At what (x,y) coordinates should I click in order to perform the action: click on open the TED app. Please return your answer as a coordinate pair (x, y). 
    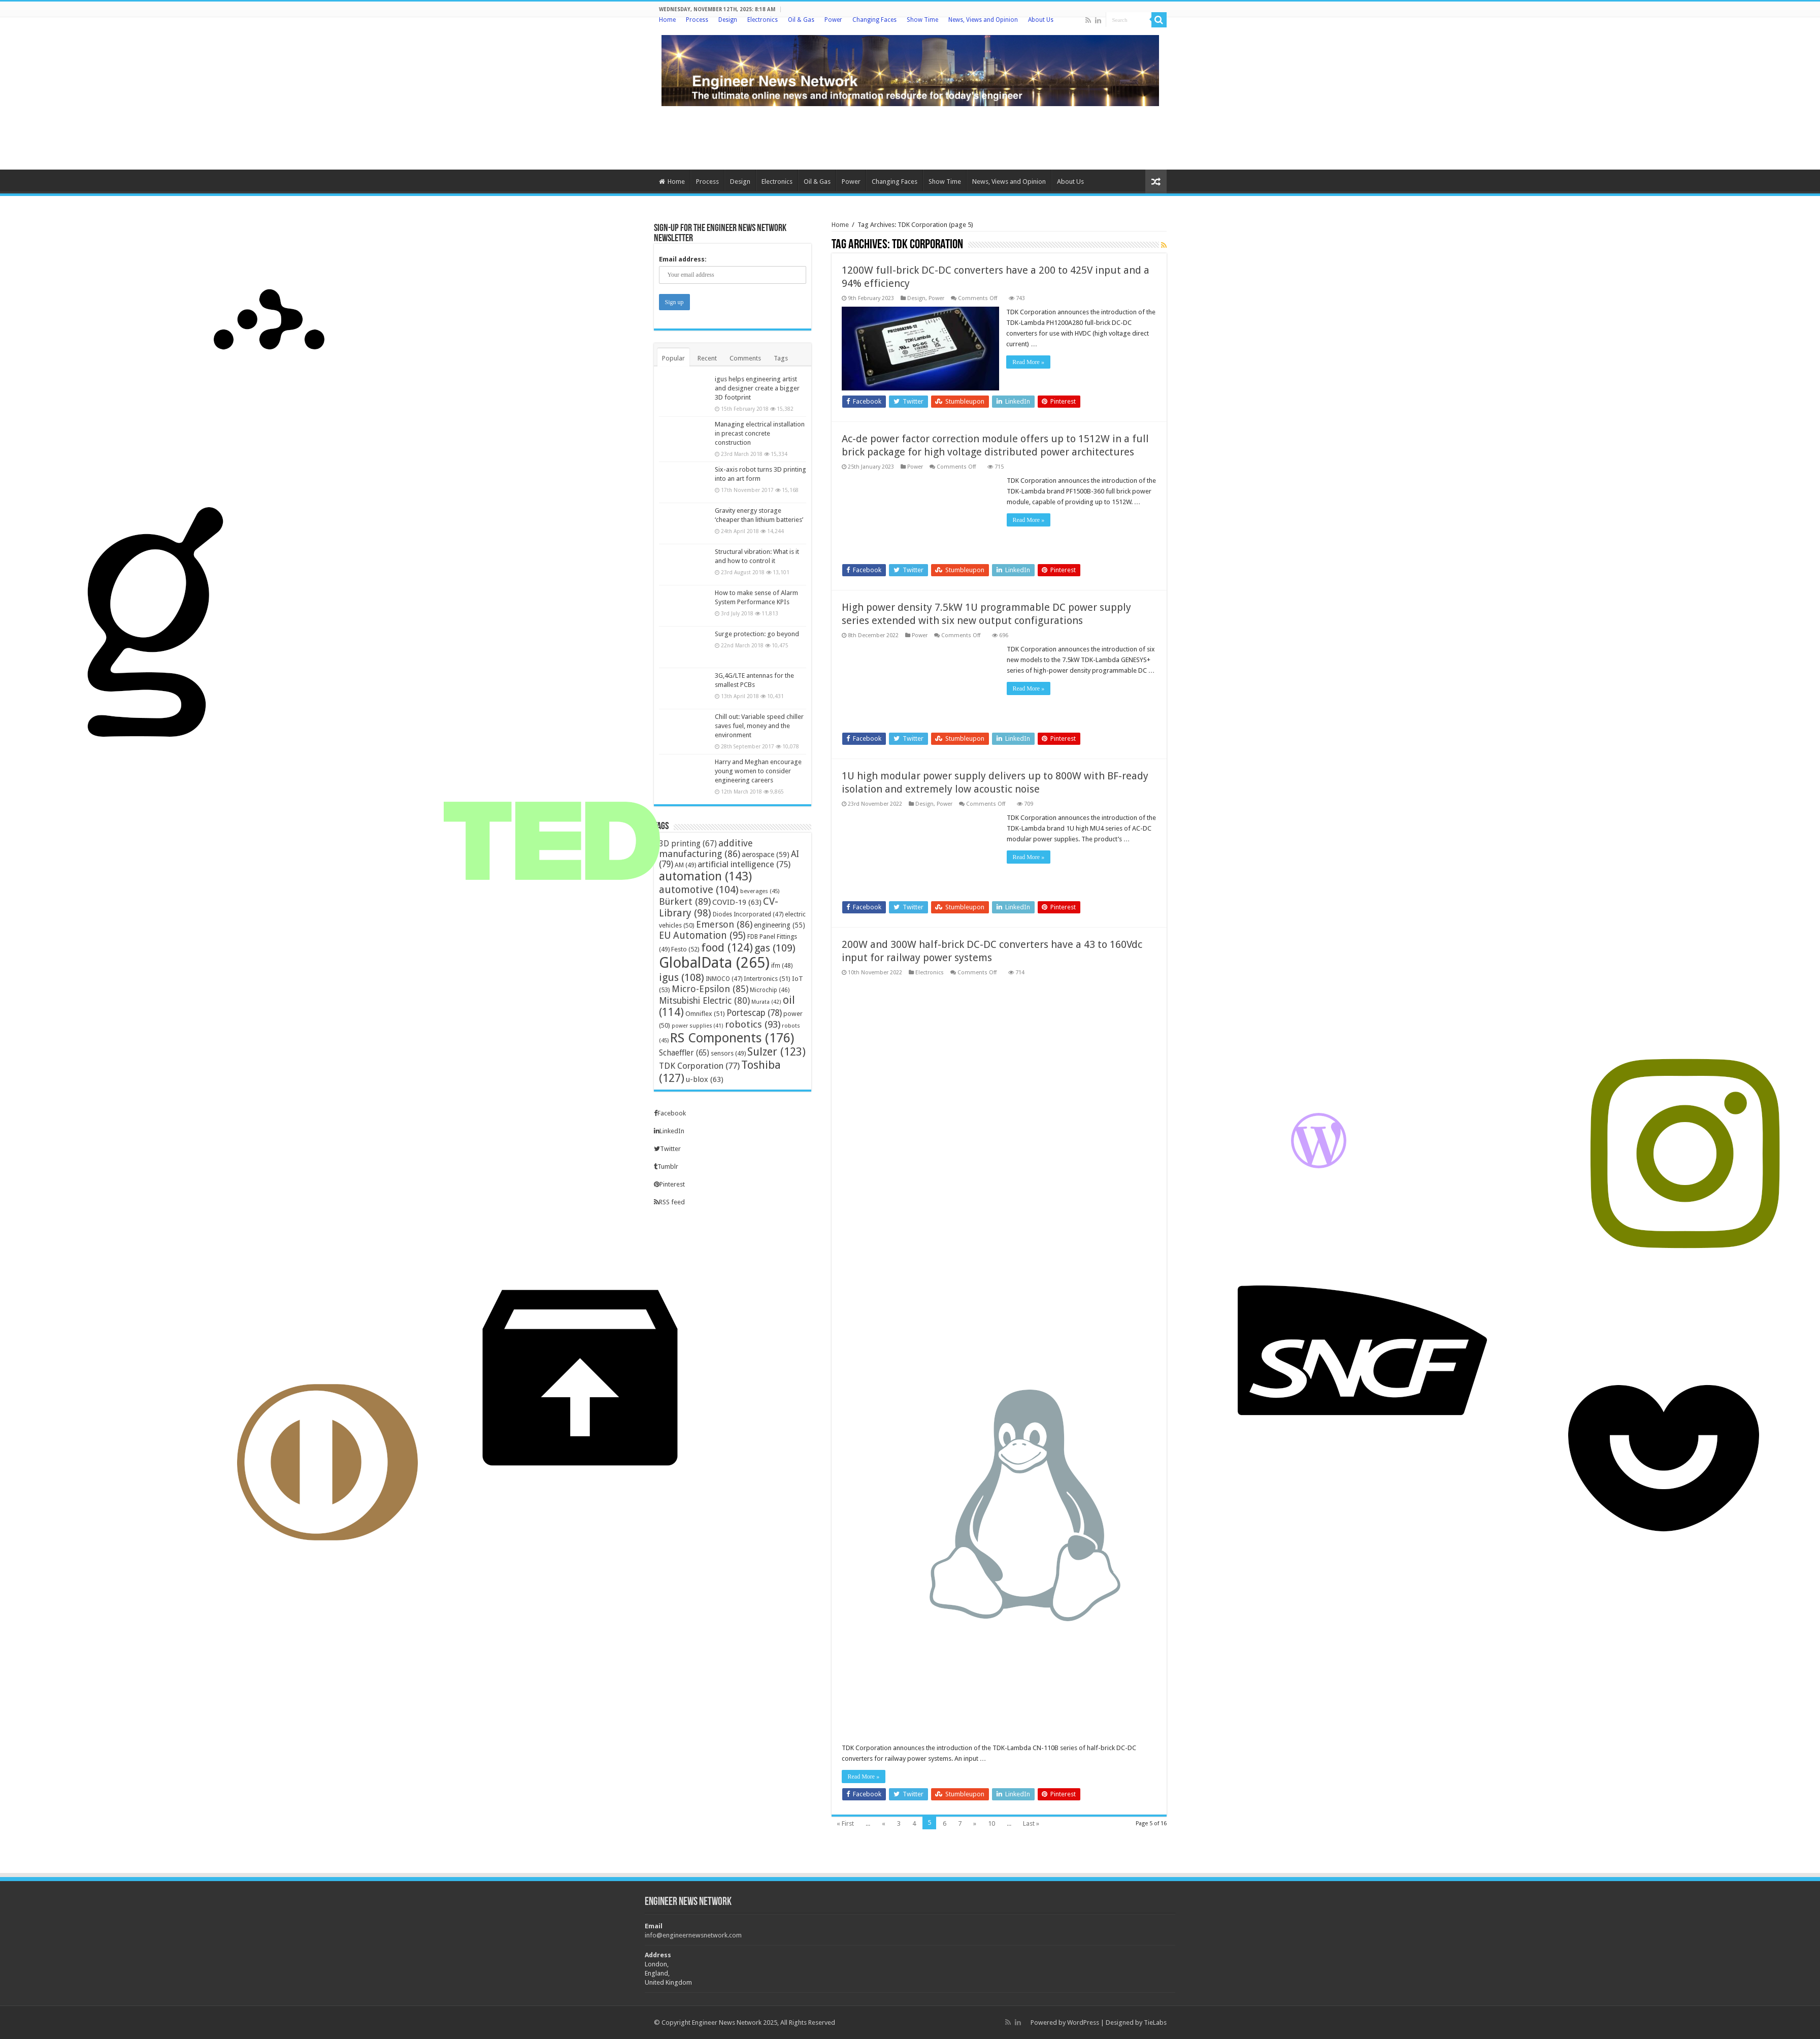
    Looking at the image, I should click on (552, 841).